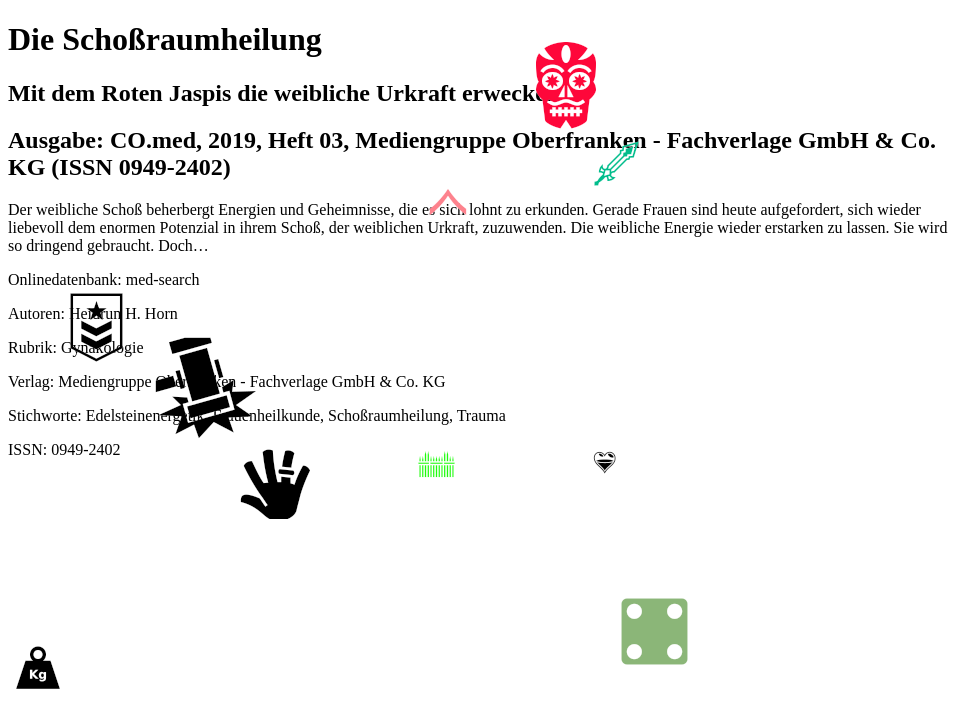 The image size is (973, 720). Describe the element at coordinates (96, 327) in the screenshot. I see `indicates rank 3 or sergeant-level status` at that location.